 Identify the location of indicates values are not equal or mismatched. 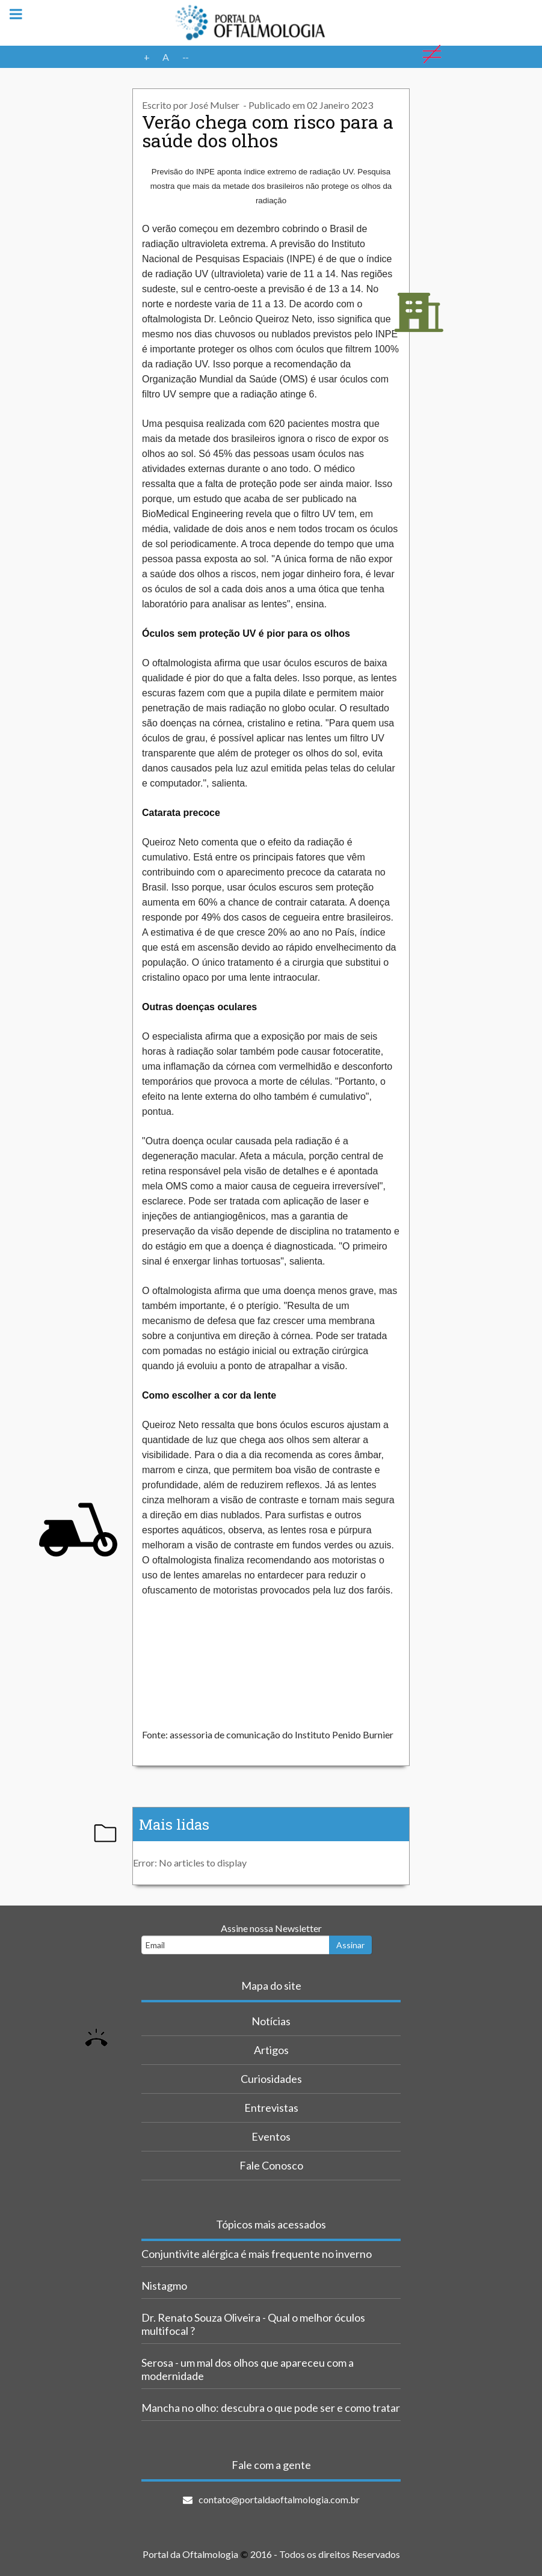
(432, 54).